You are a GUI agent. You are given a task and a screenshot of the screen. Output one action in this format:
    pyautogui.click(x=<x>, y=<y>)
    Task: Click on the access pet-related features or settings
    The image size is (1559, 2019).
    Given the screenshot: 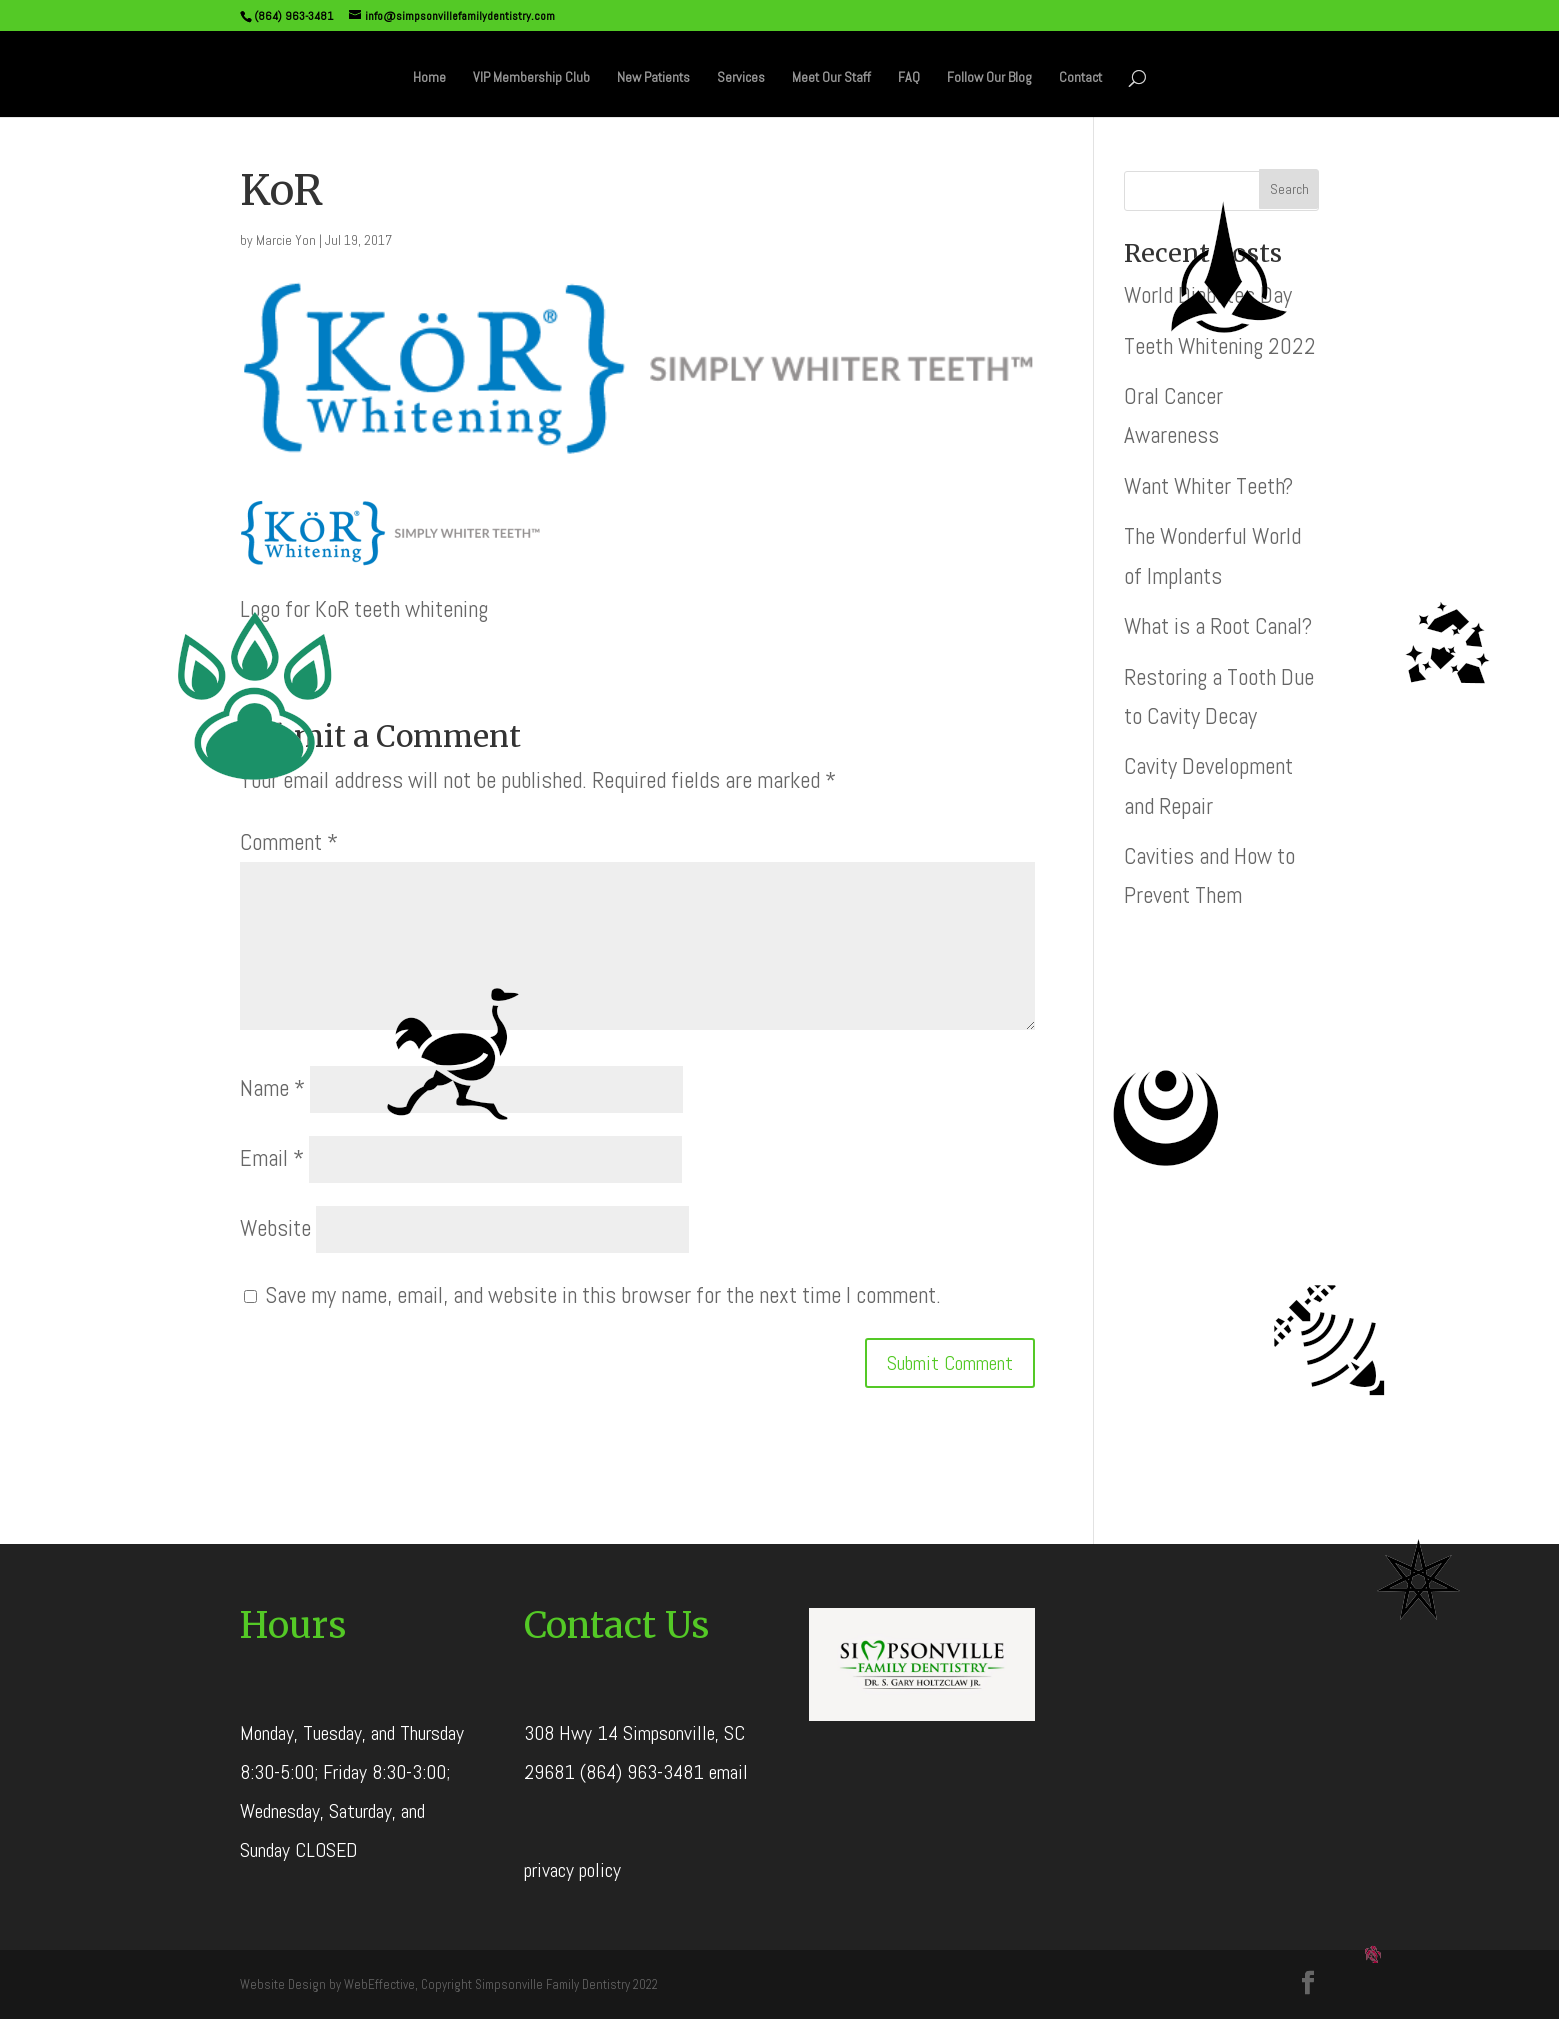 What is the action you would take?
    pyautogui.click(x=254, y=696)
    